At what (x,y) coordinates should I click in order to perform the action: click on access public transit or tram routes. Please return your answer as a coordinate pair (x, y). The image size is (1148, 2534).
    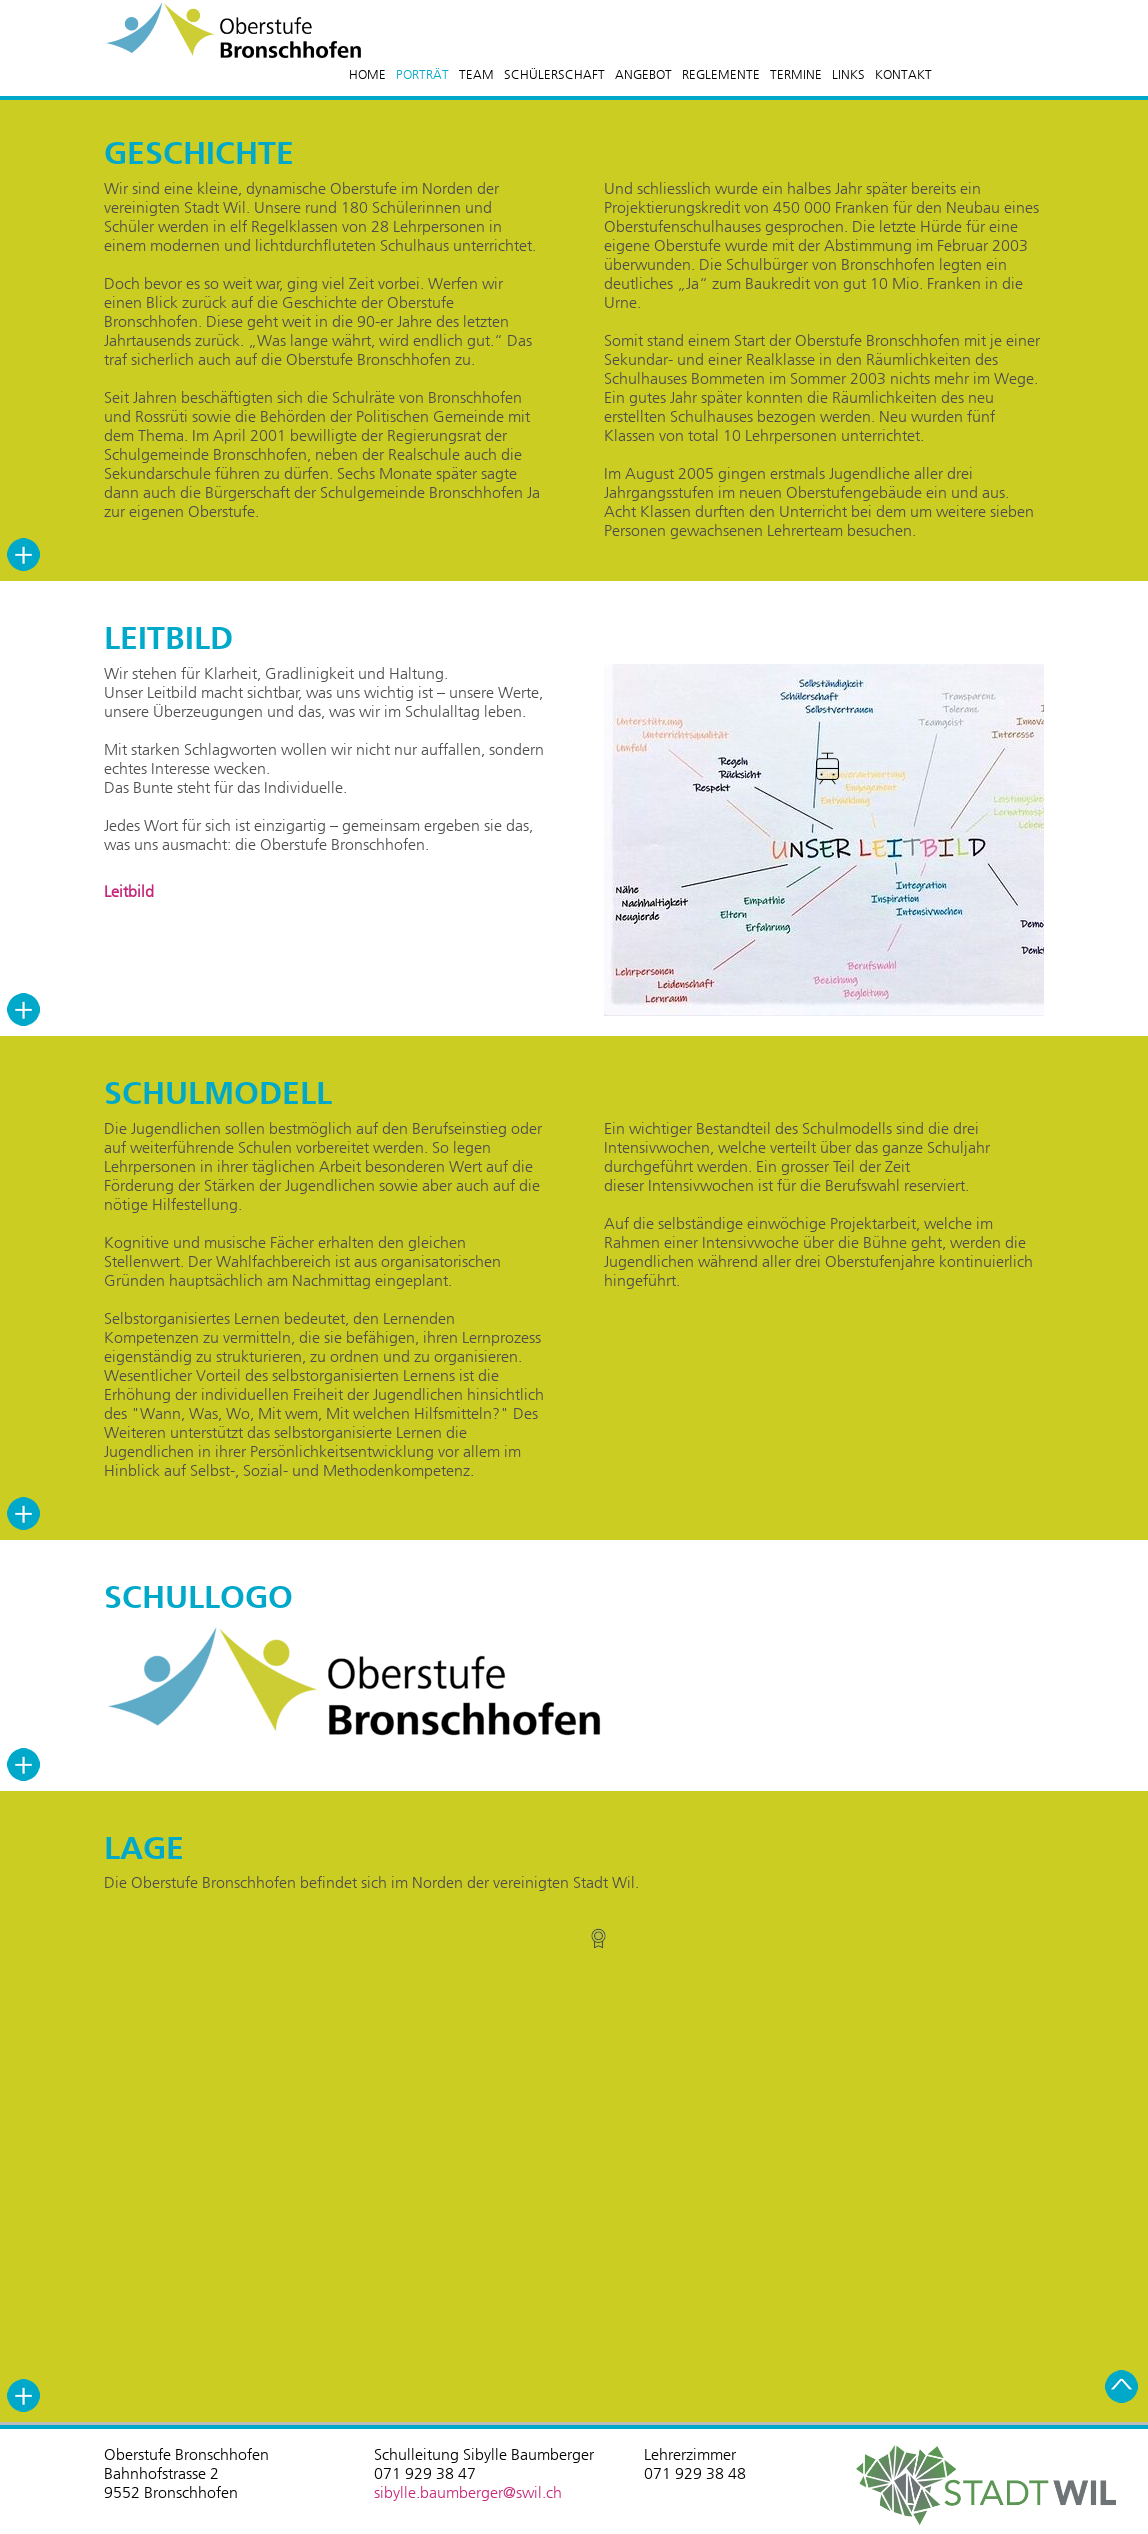
    Looking at the image, I should click on (827, 768).